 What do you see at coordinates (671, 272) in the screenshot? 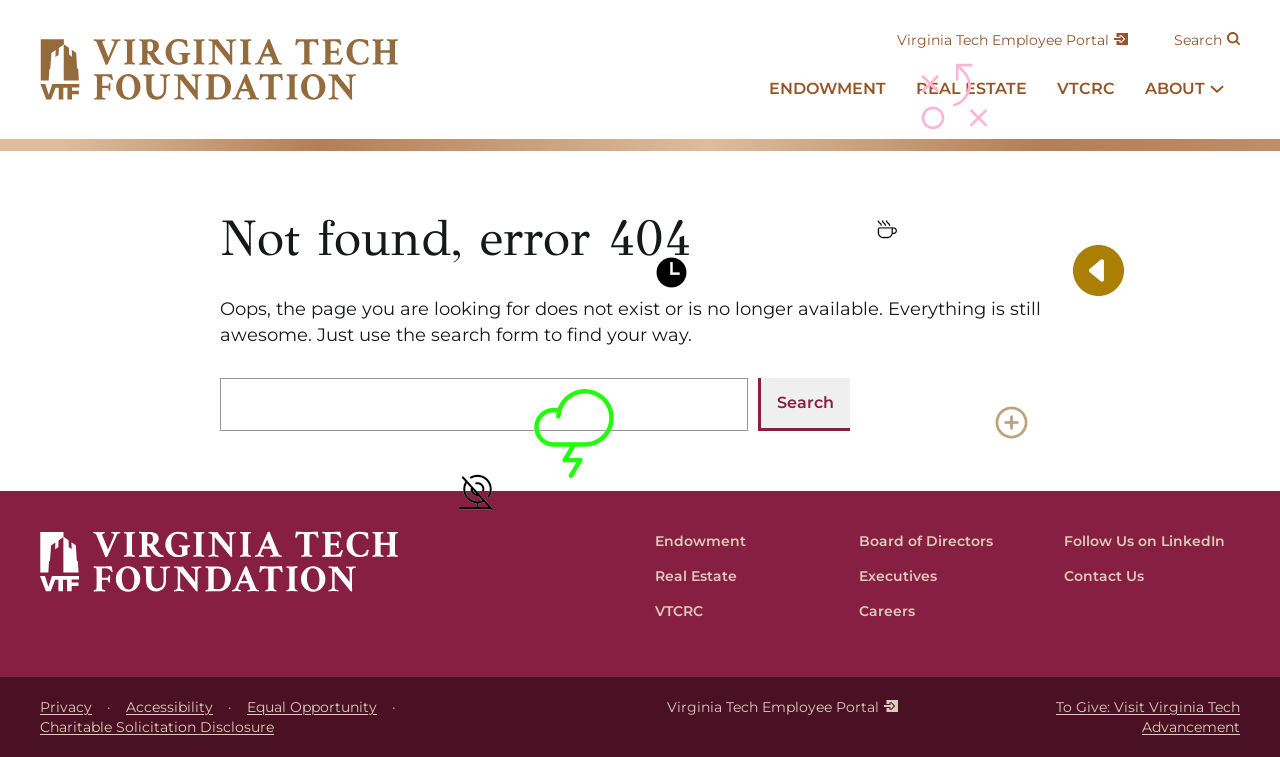
I see `view time or clock settings` at bounding box center [671, 272].